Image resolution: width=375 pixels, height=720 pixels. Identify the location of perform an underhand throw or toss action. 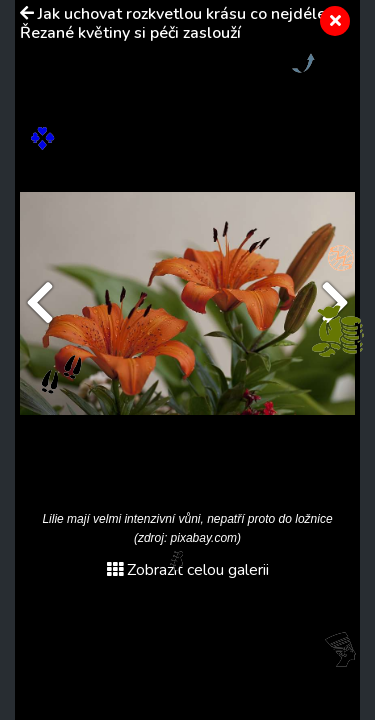
(303, 63).